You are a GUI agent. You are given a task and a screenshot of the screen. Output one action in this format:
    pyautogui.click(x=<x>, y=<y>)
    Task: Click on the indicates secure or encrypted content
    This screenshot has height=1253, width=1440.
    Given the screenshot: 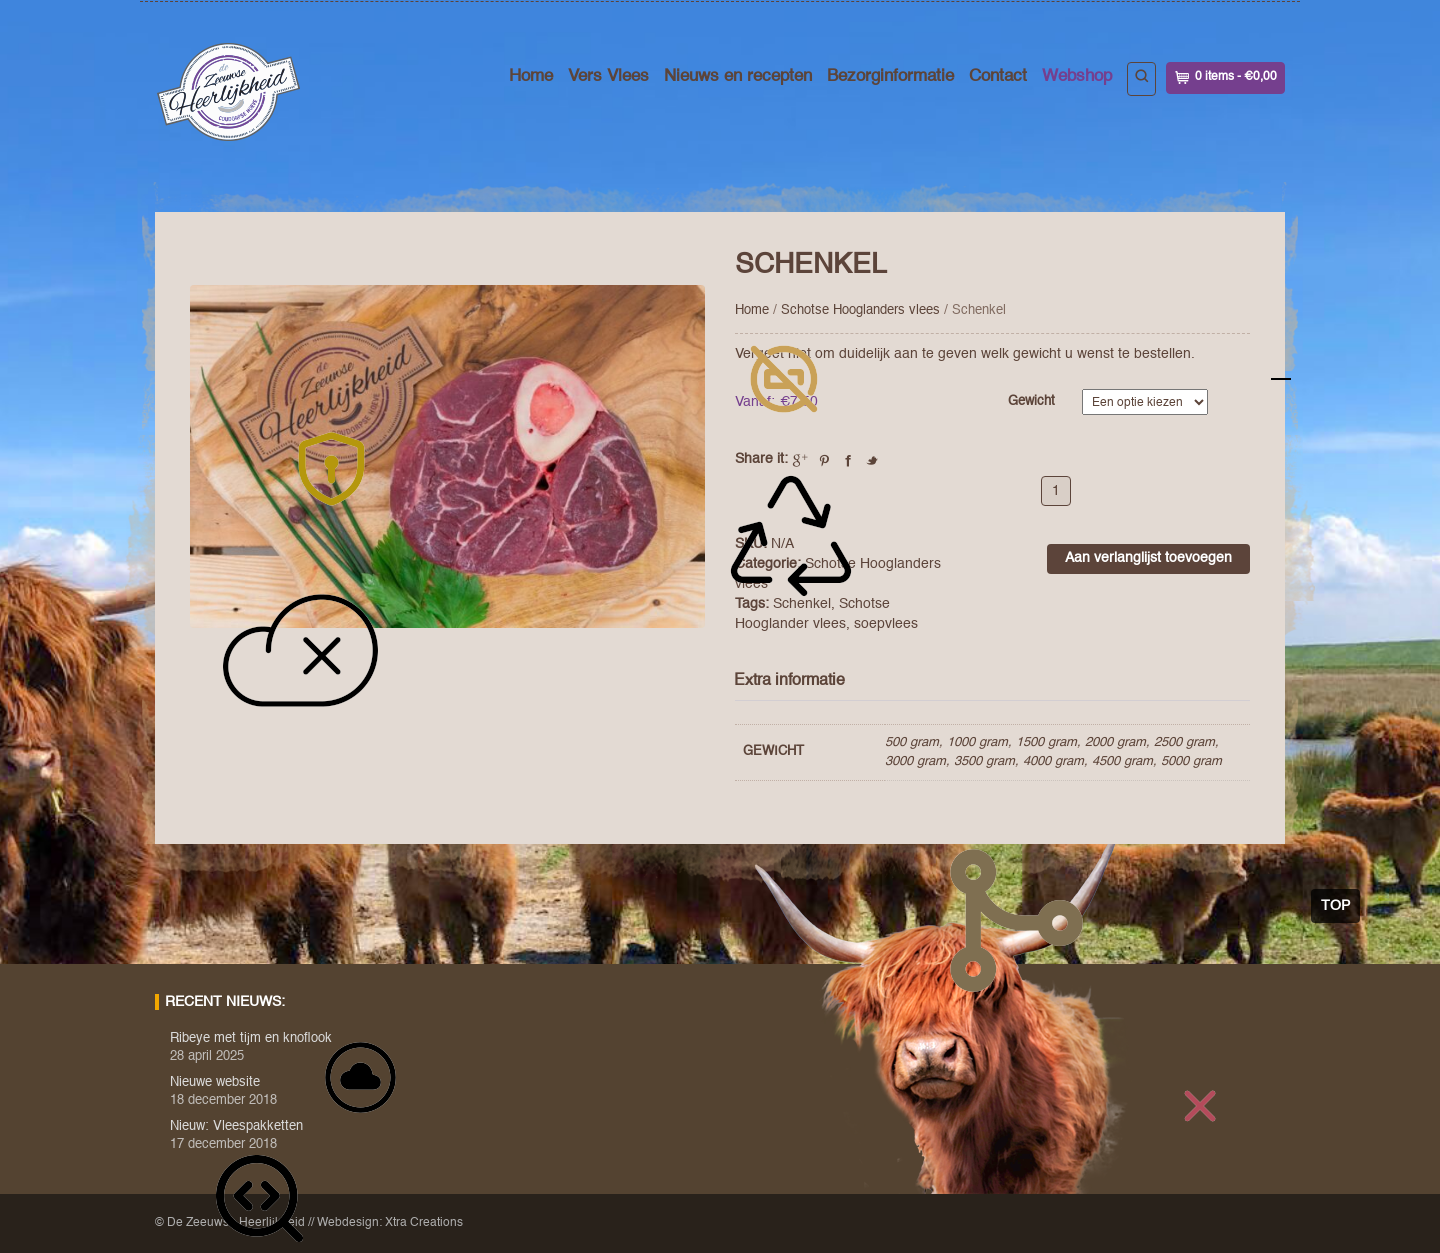 What is the action you would take?
    pyautogui.click(x=331, y=469)
    